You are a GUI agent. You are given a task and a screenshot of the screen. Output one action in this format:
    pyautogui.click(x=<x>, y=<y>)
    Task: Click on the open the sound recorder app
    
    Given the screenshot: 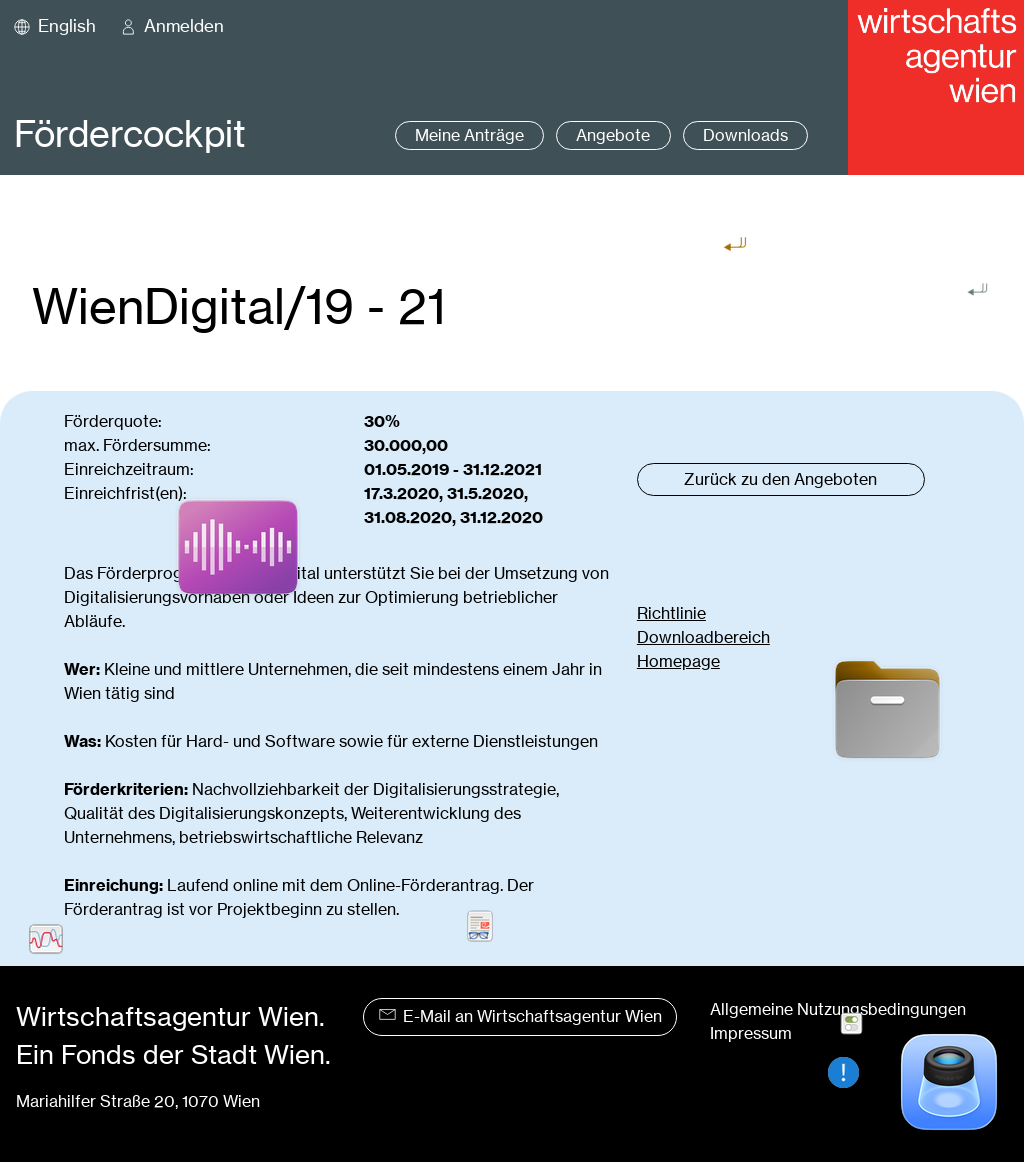 What is the action you would take?
    pyautogui.click(x=238, y=547)
    